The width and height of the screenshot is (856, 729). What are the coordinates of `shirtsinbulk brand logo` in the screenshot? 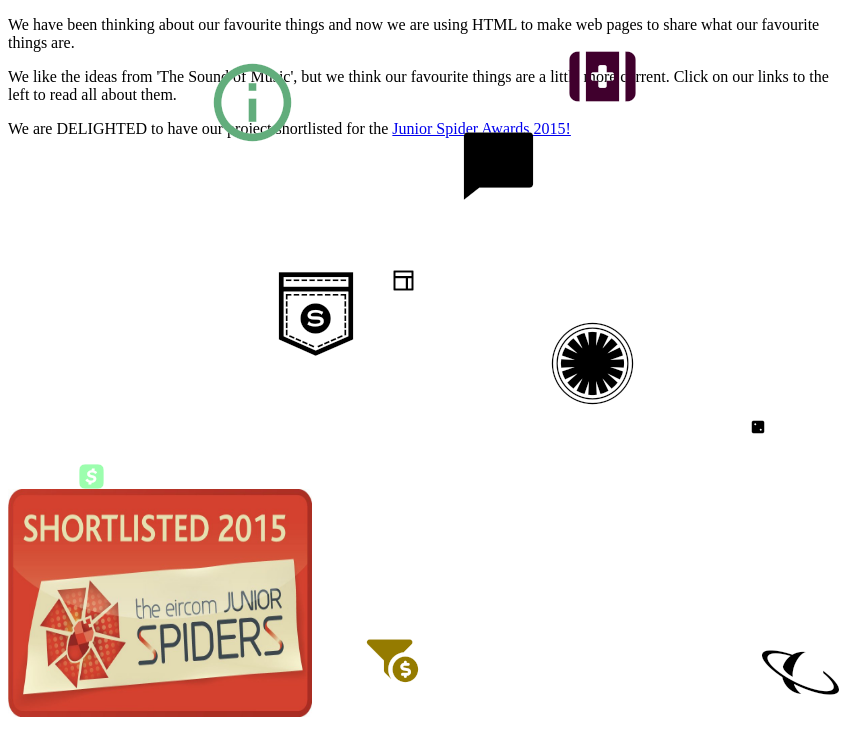 It's located at (316, 314).